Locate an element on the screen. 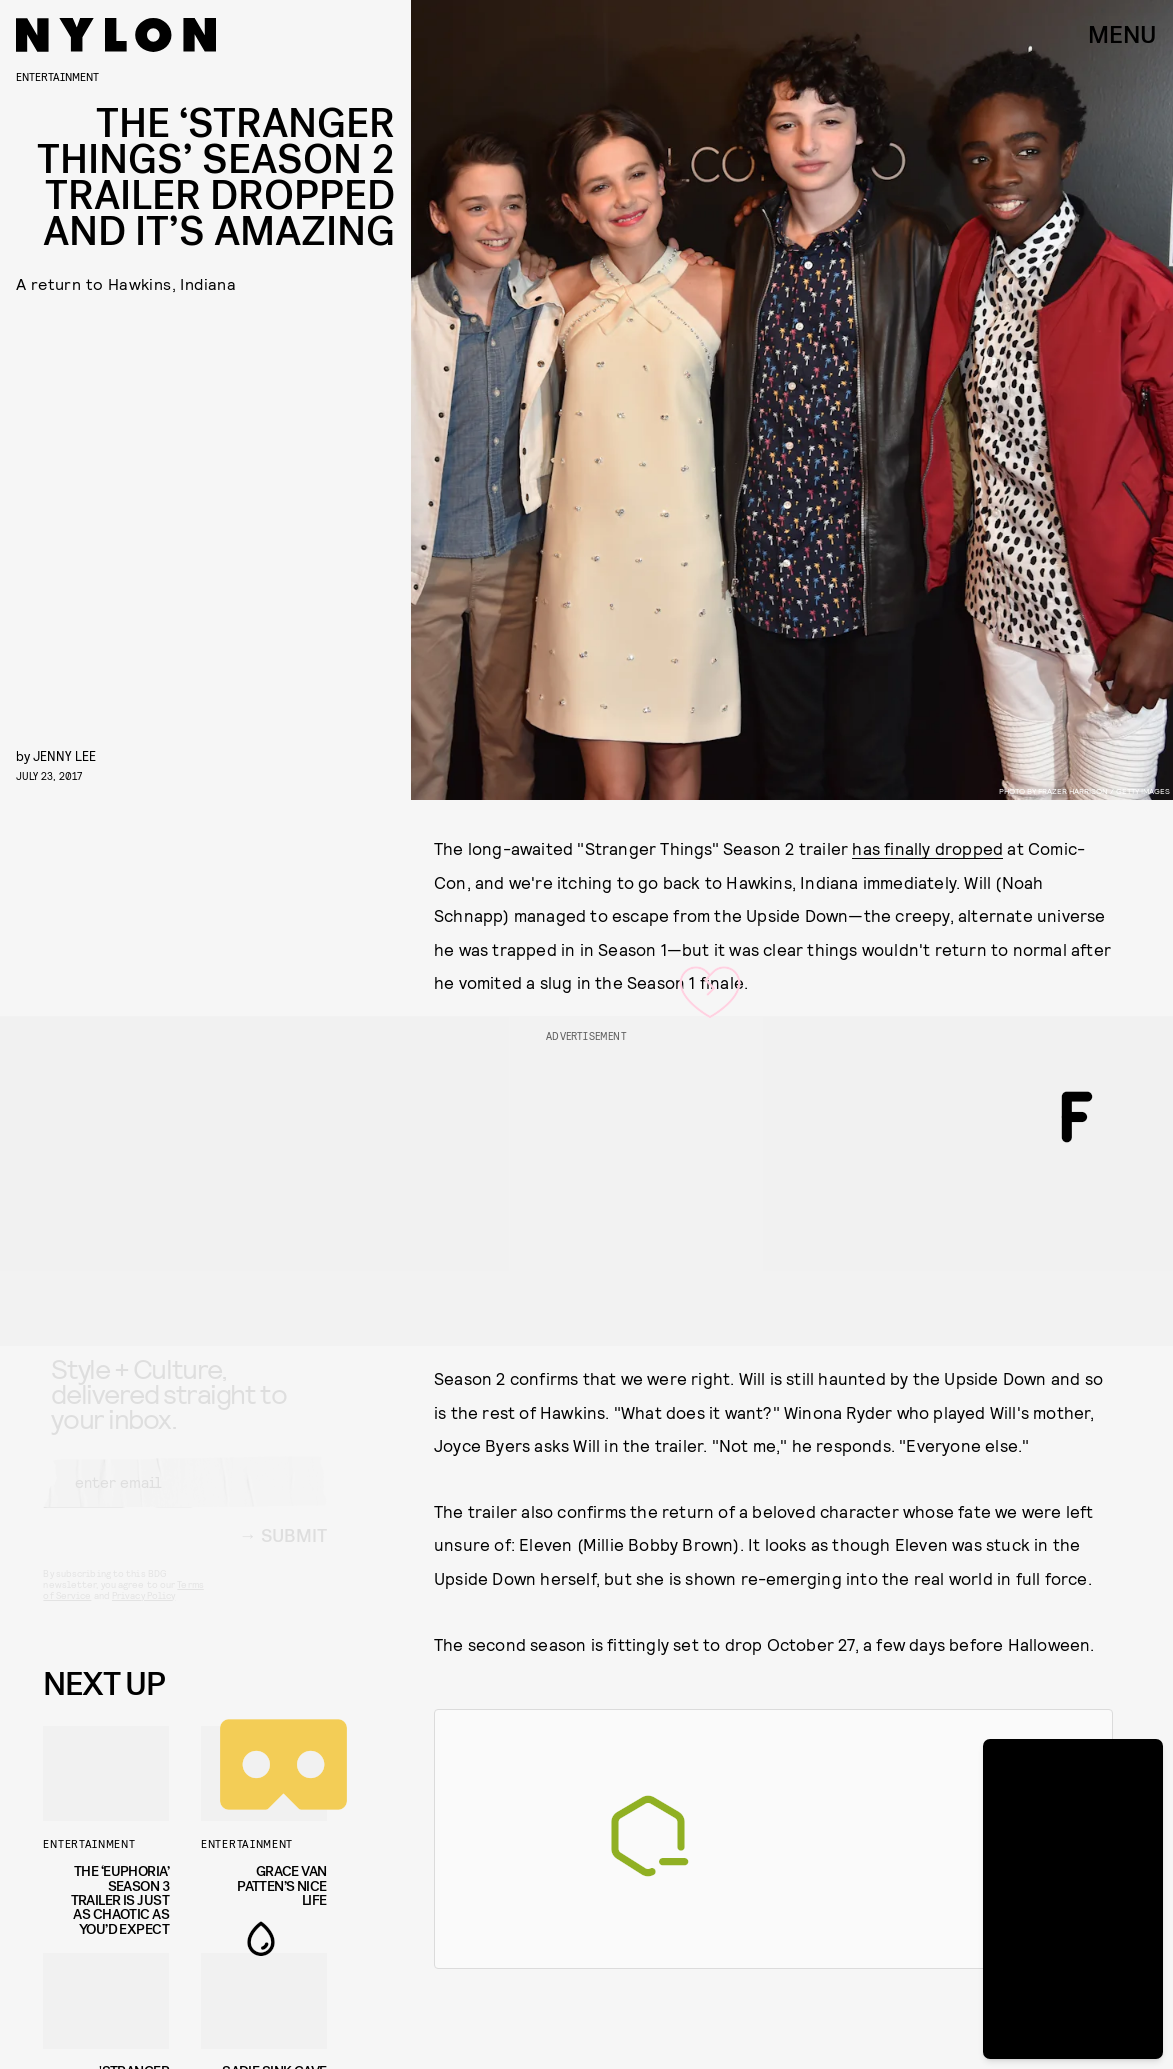 Image resolution: width=1173 pixels, height=2069 pixels. adjust water or liquid settings is located at coordinates (261, 1940).